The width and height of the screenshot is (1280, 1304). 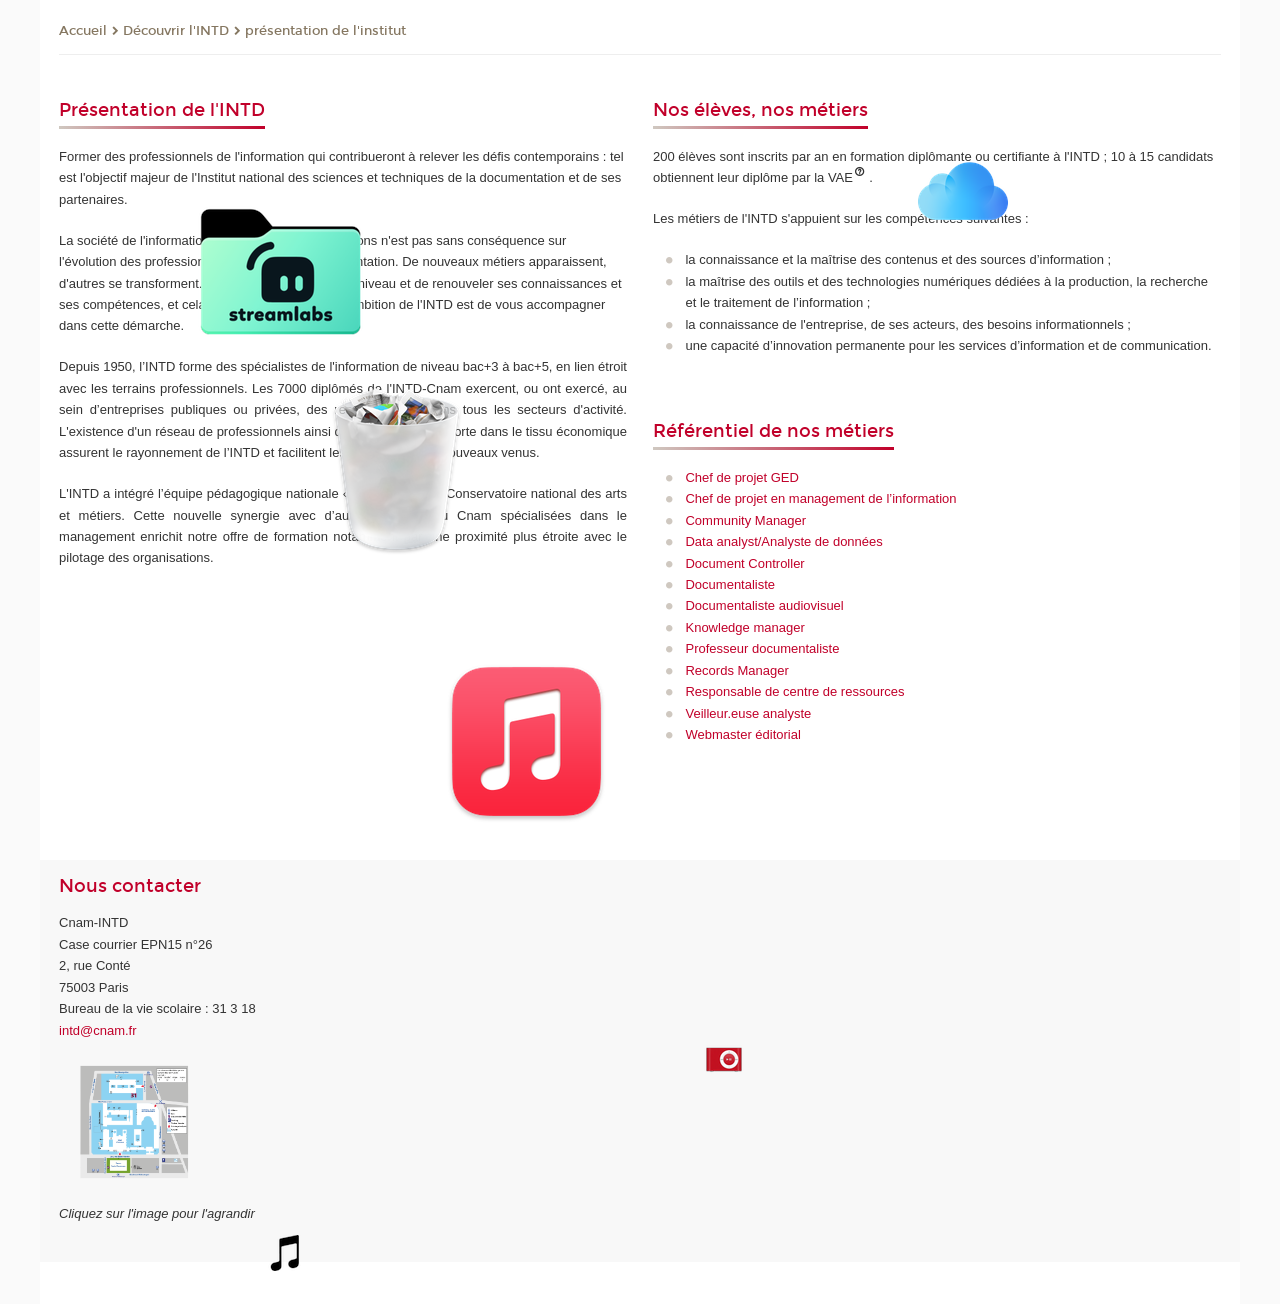 What do you see at coordinates (963, 191) in the screenshot?
I see `access iCloud Drive cloud storage` at bounding box center [963, 191].